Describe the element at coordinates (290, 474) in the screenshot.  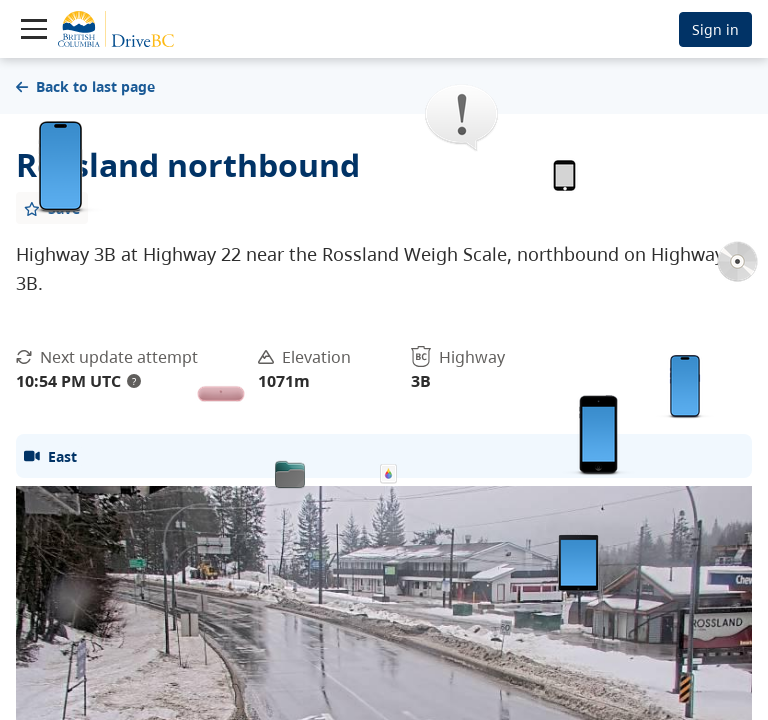
I see `indicates a valid drop target for moving files into this folder` at that location.